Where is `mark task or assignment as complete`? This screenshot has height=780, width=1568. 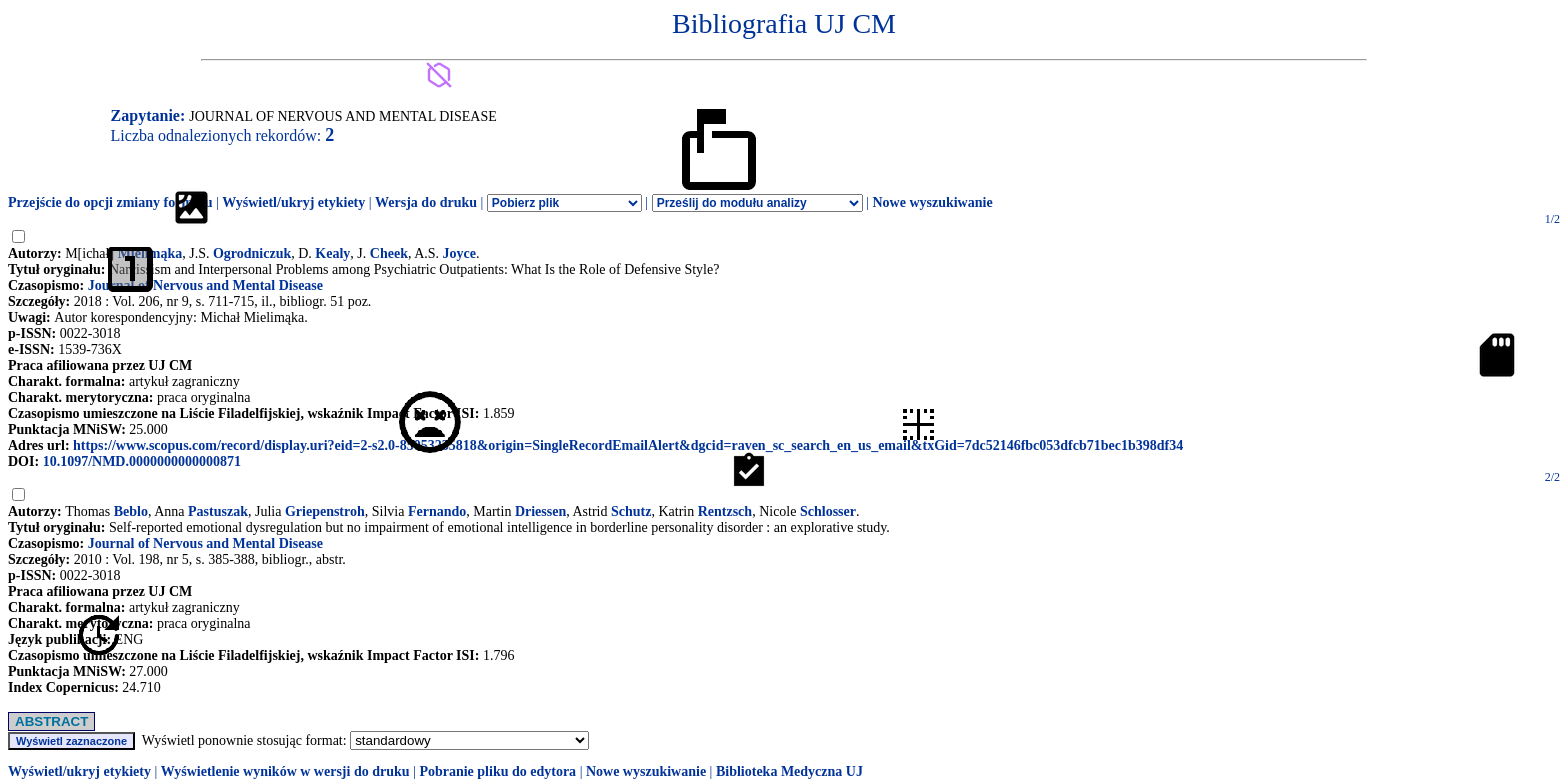 mark task or assignment as complete is located at coordinates (749, 471).